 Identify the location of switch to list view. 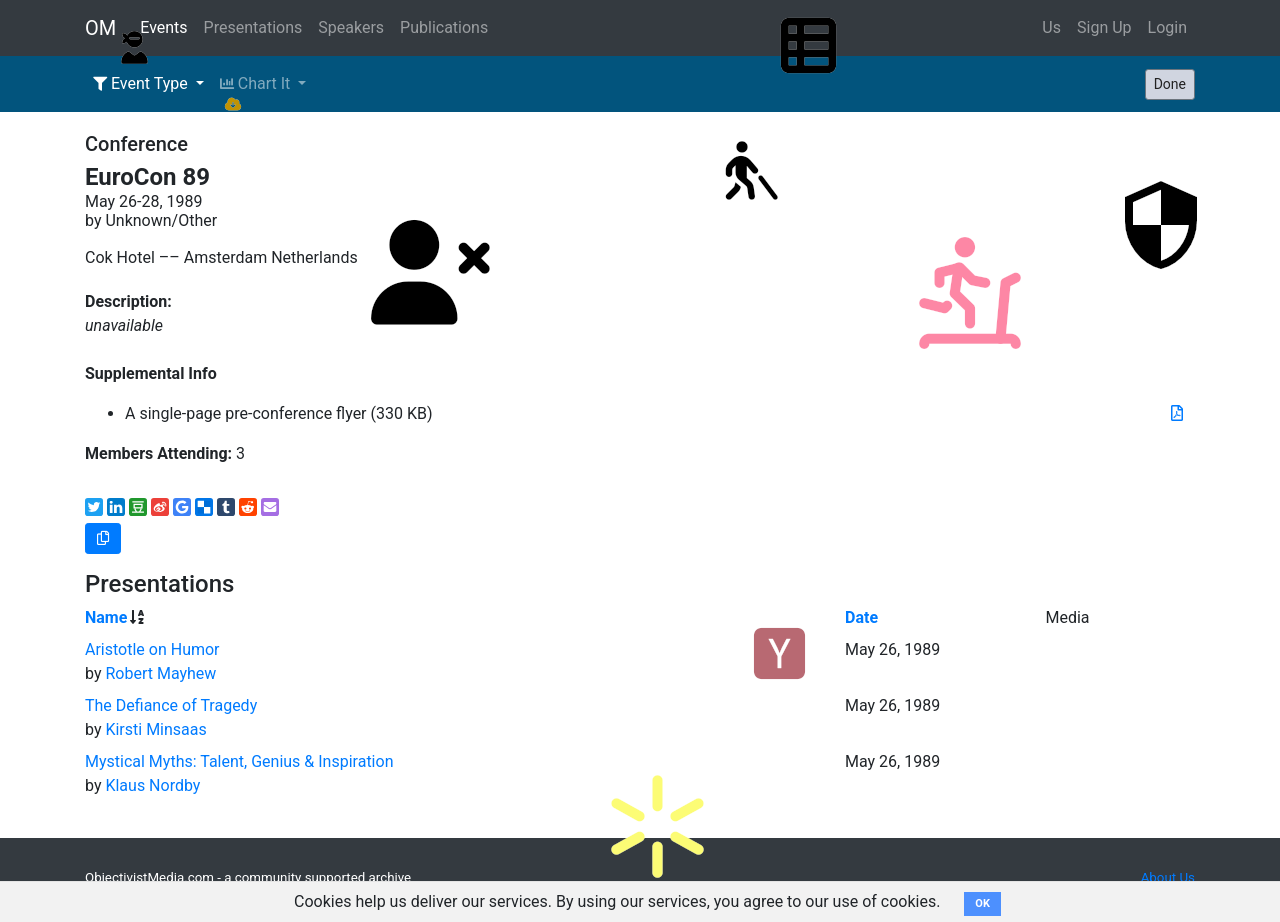
(808, 45).